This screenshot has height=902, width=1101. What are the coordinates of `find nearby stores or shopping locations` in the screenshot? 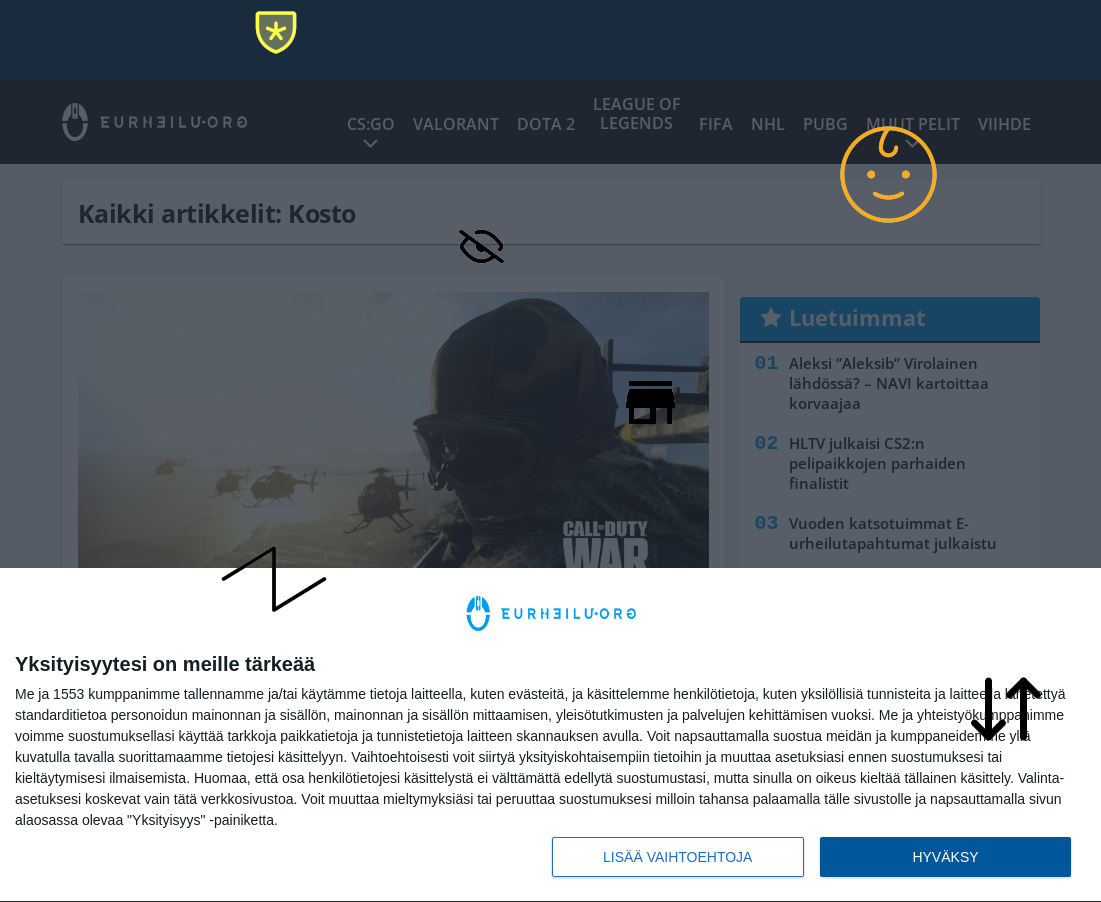 It's located at (650, 402).